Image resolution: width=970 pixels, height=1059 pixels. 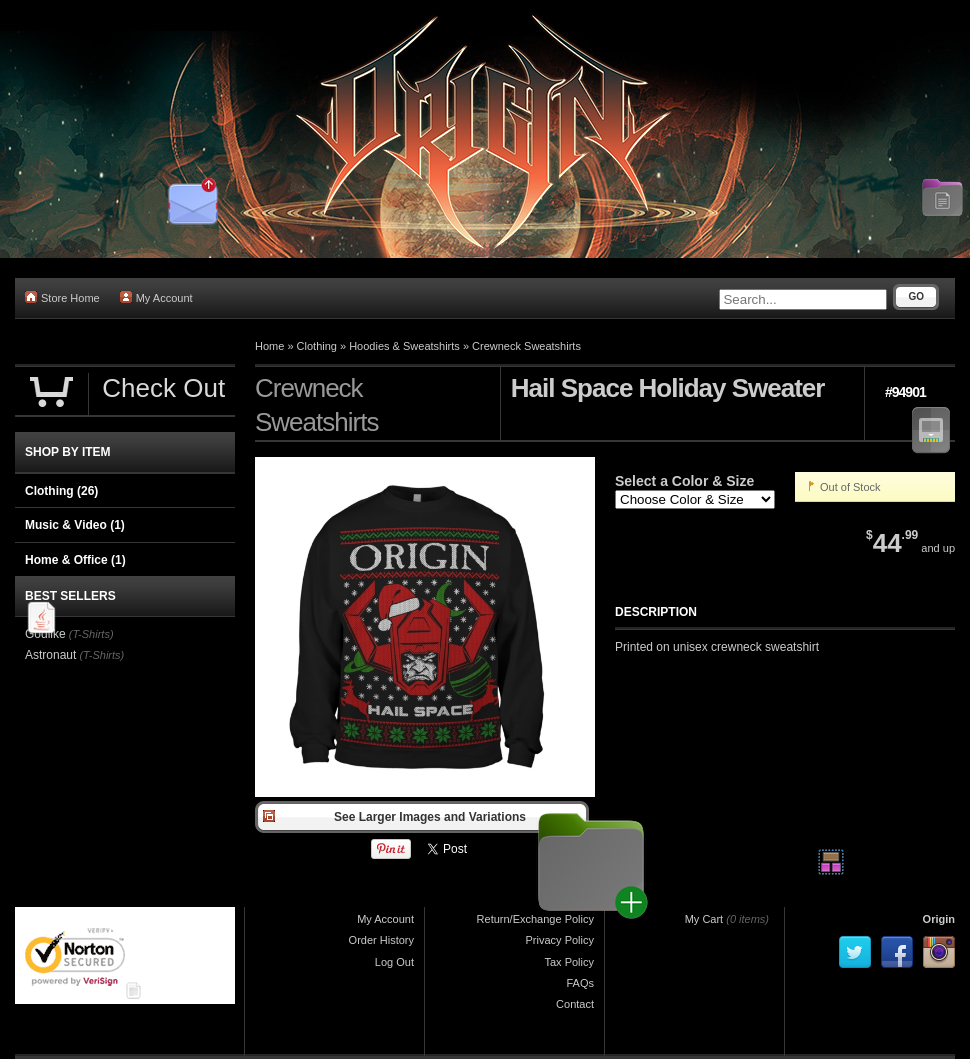 What do you see at coordinates (931, 430) in the screenshot?
I see `indicates a retro game ROM file` at bounding box center [931, 430].